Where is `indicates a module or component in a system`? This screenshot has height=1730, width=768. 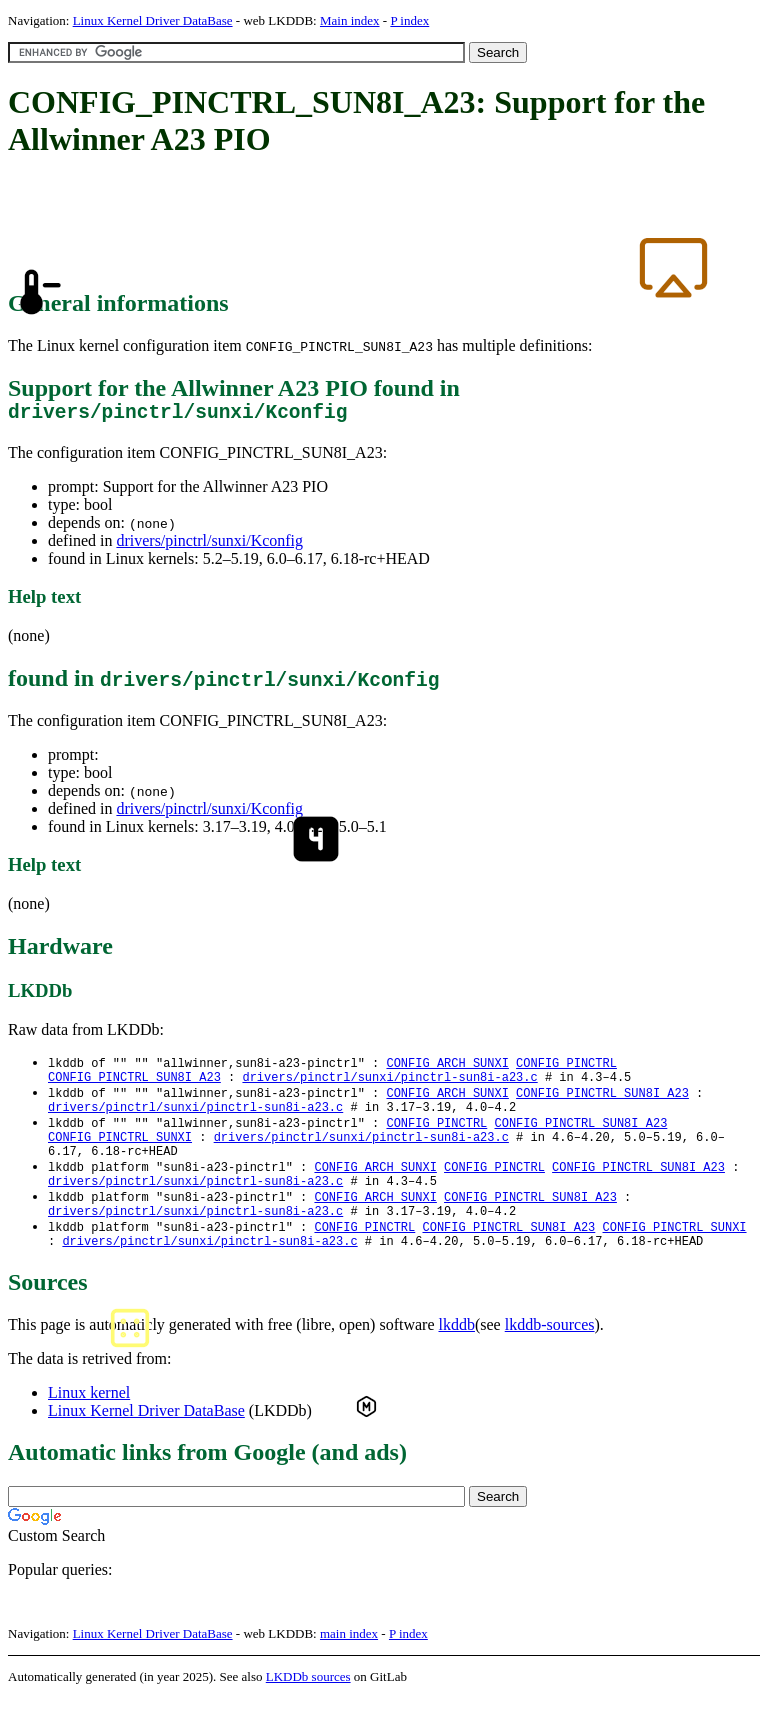
indicates a module or component in a system is located at coordinates (366, 1406).